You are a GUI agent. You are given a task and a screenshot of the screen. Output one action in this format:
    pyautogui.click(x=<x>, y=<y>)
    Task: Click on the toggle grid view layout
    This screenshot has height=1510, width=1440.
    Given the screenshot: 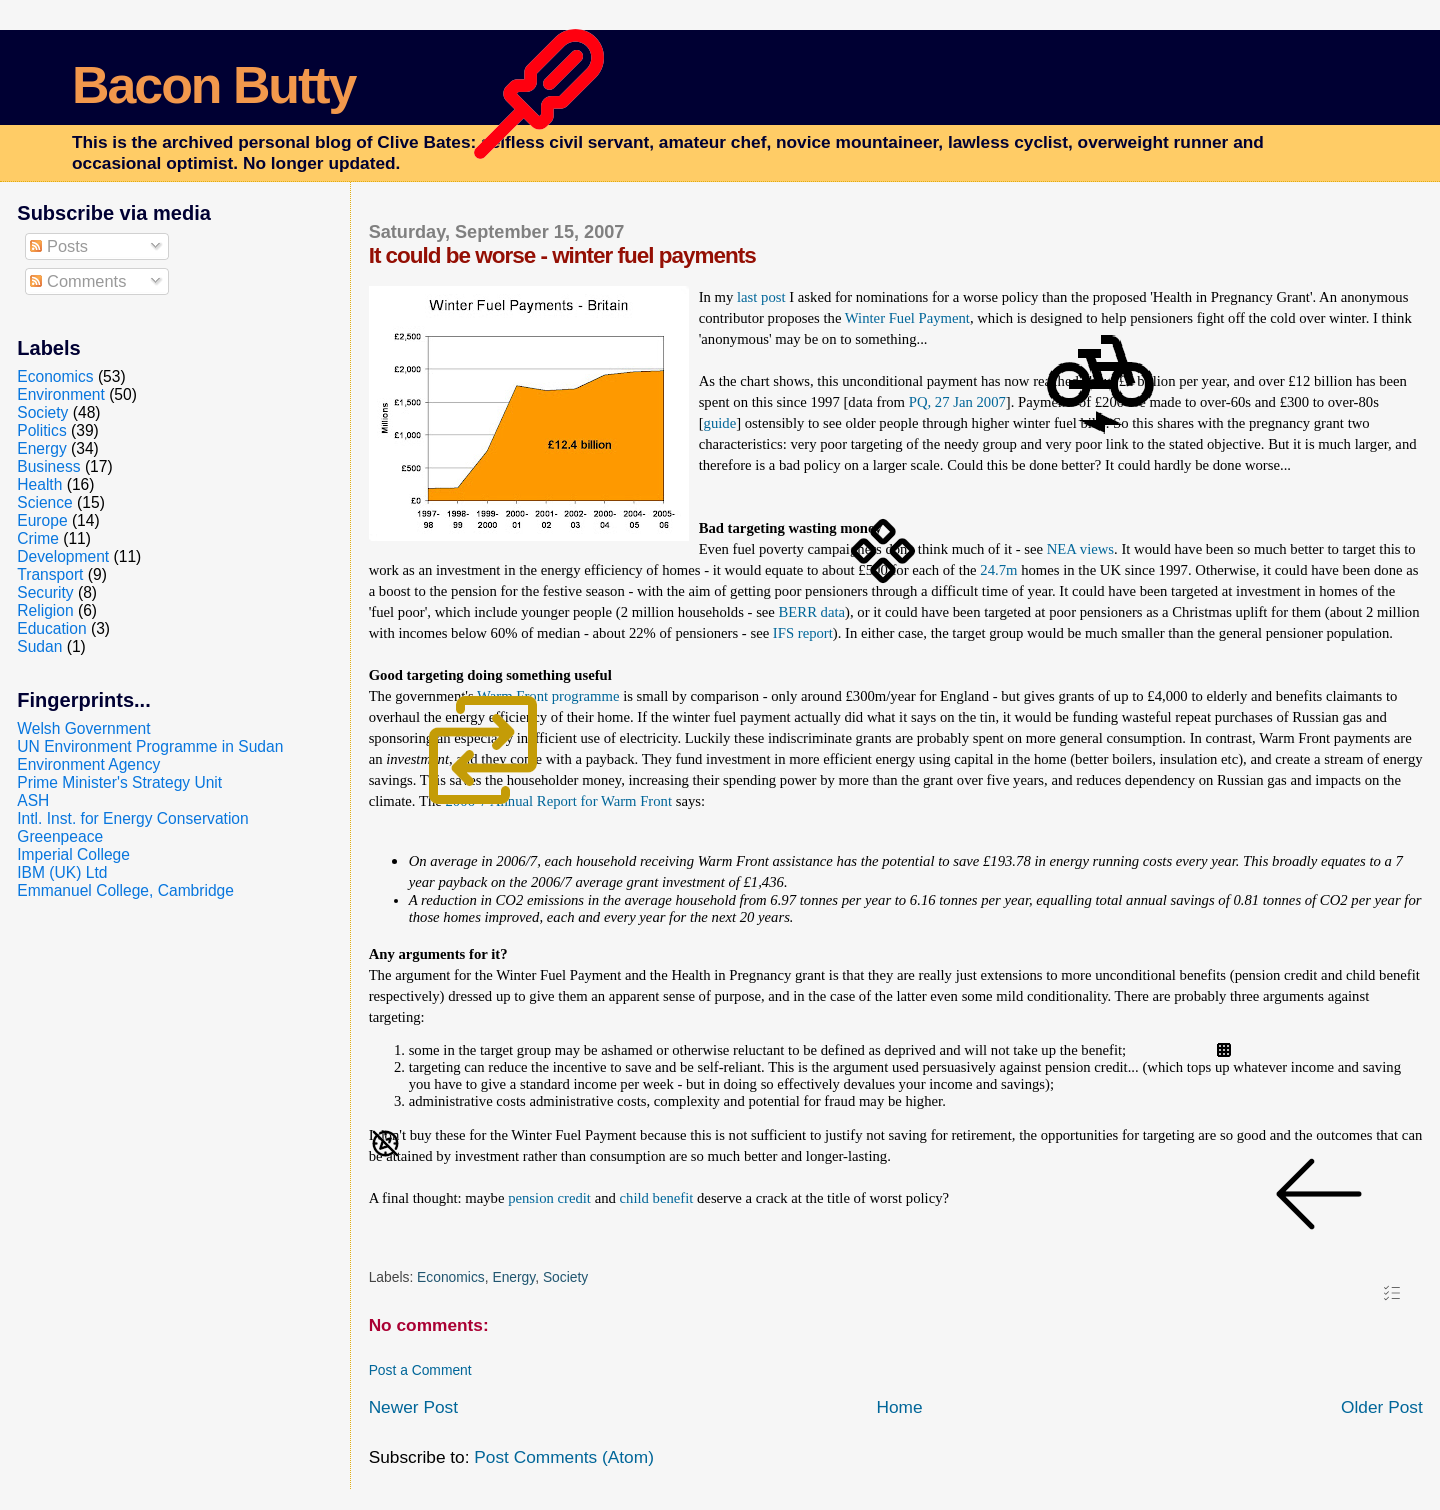 What is the action you would take?
    pyautogui.click(x=1224, y=1050)
    